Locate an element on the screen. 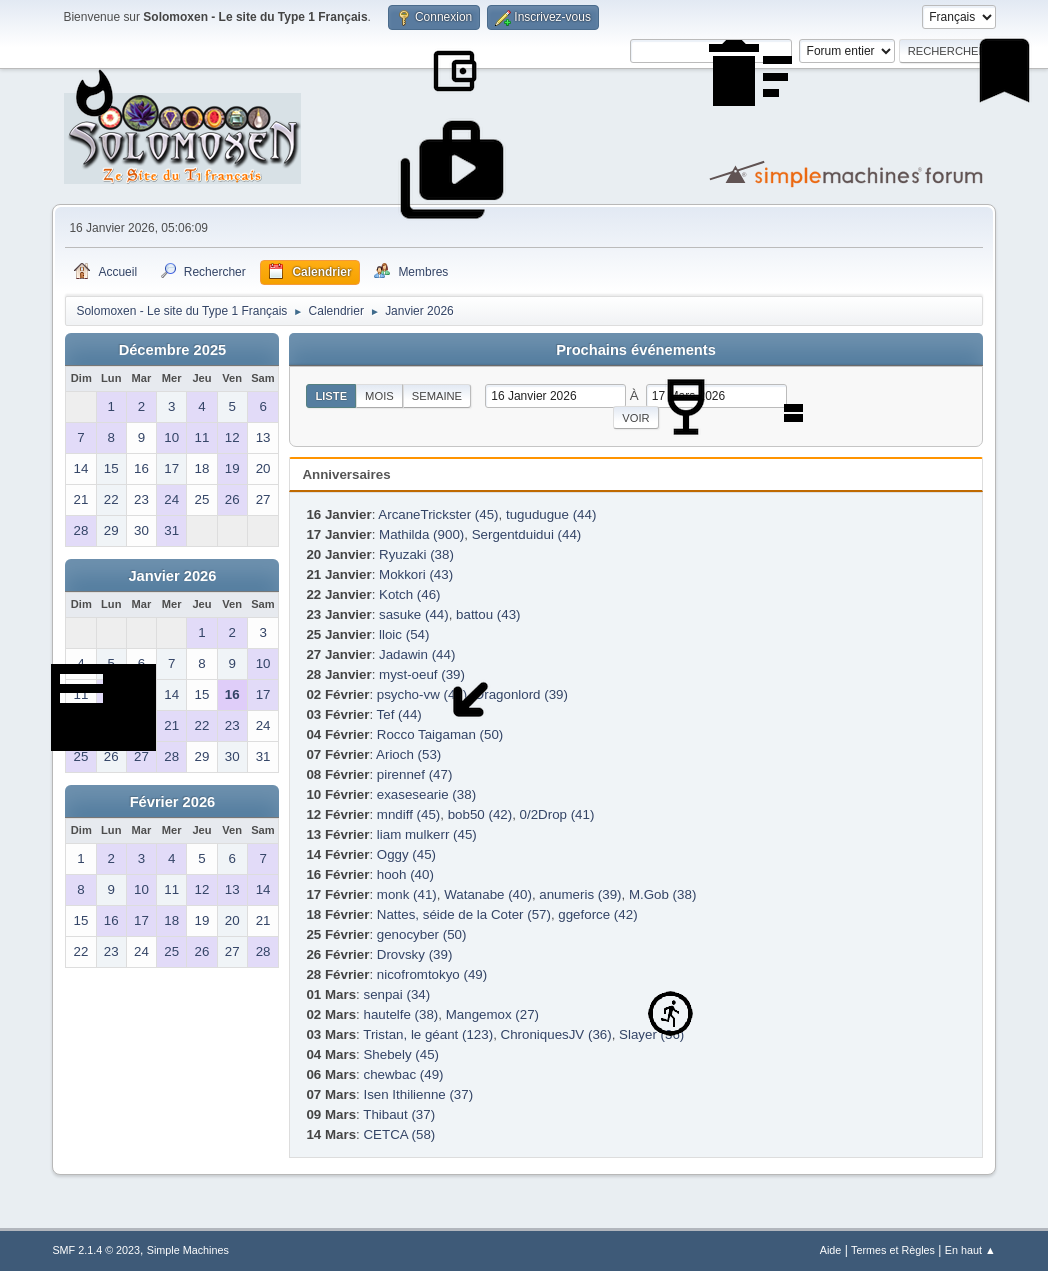  start a run or jogging activity is located at coordinates (670, 1013).